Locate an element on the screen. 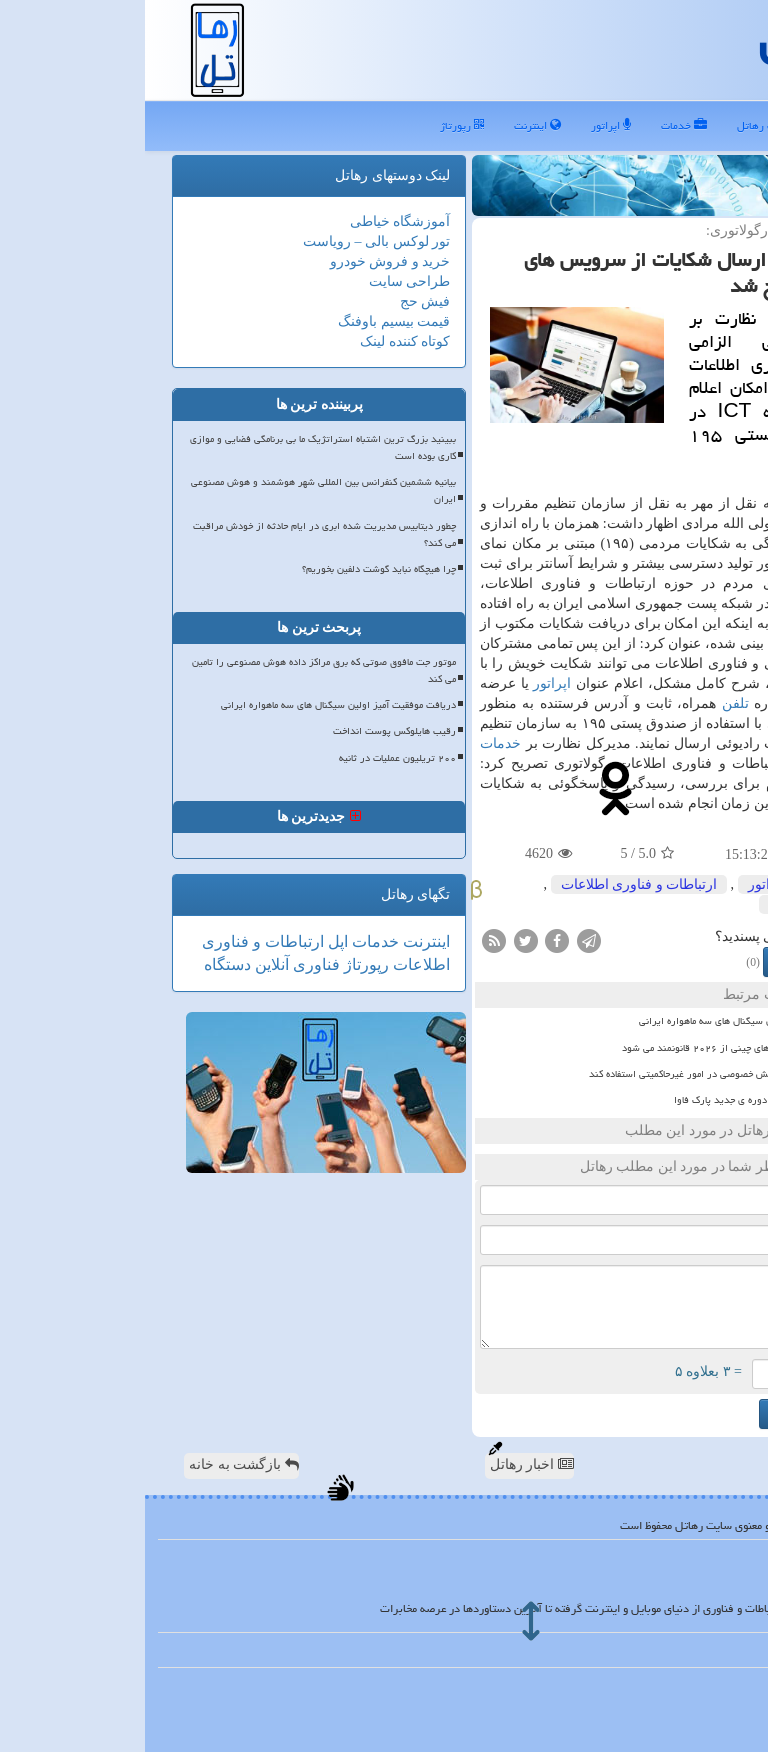  indicates a feature in beta testing phase is located at coordinates (476, 889).